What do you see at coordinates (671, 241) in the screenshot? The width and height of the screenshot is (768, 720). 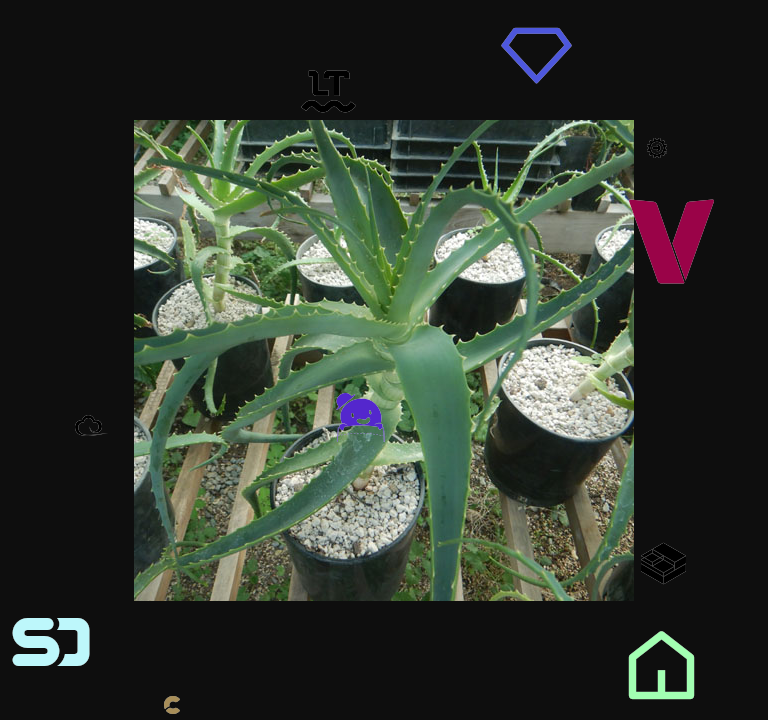 I see `V programming language logo` at bounding box center [671, 241].